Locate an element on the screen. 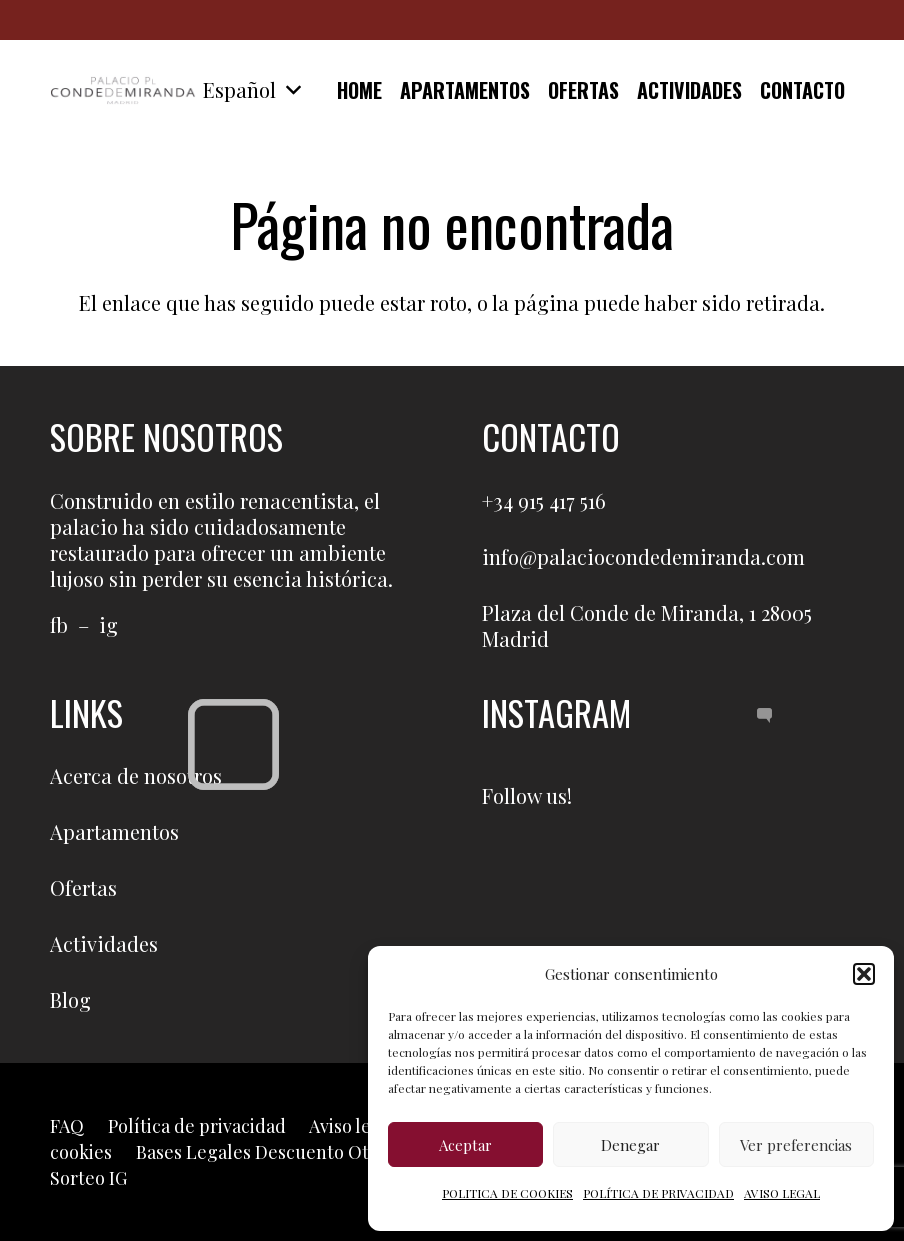  unchecked checkbox state is located at coordinates (233, 744).